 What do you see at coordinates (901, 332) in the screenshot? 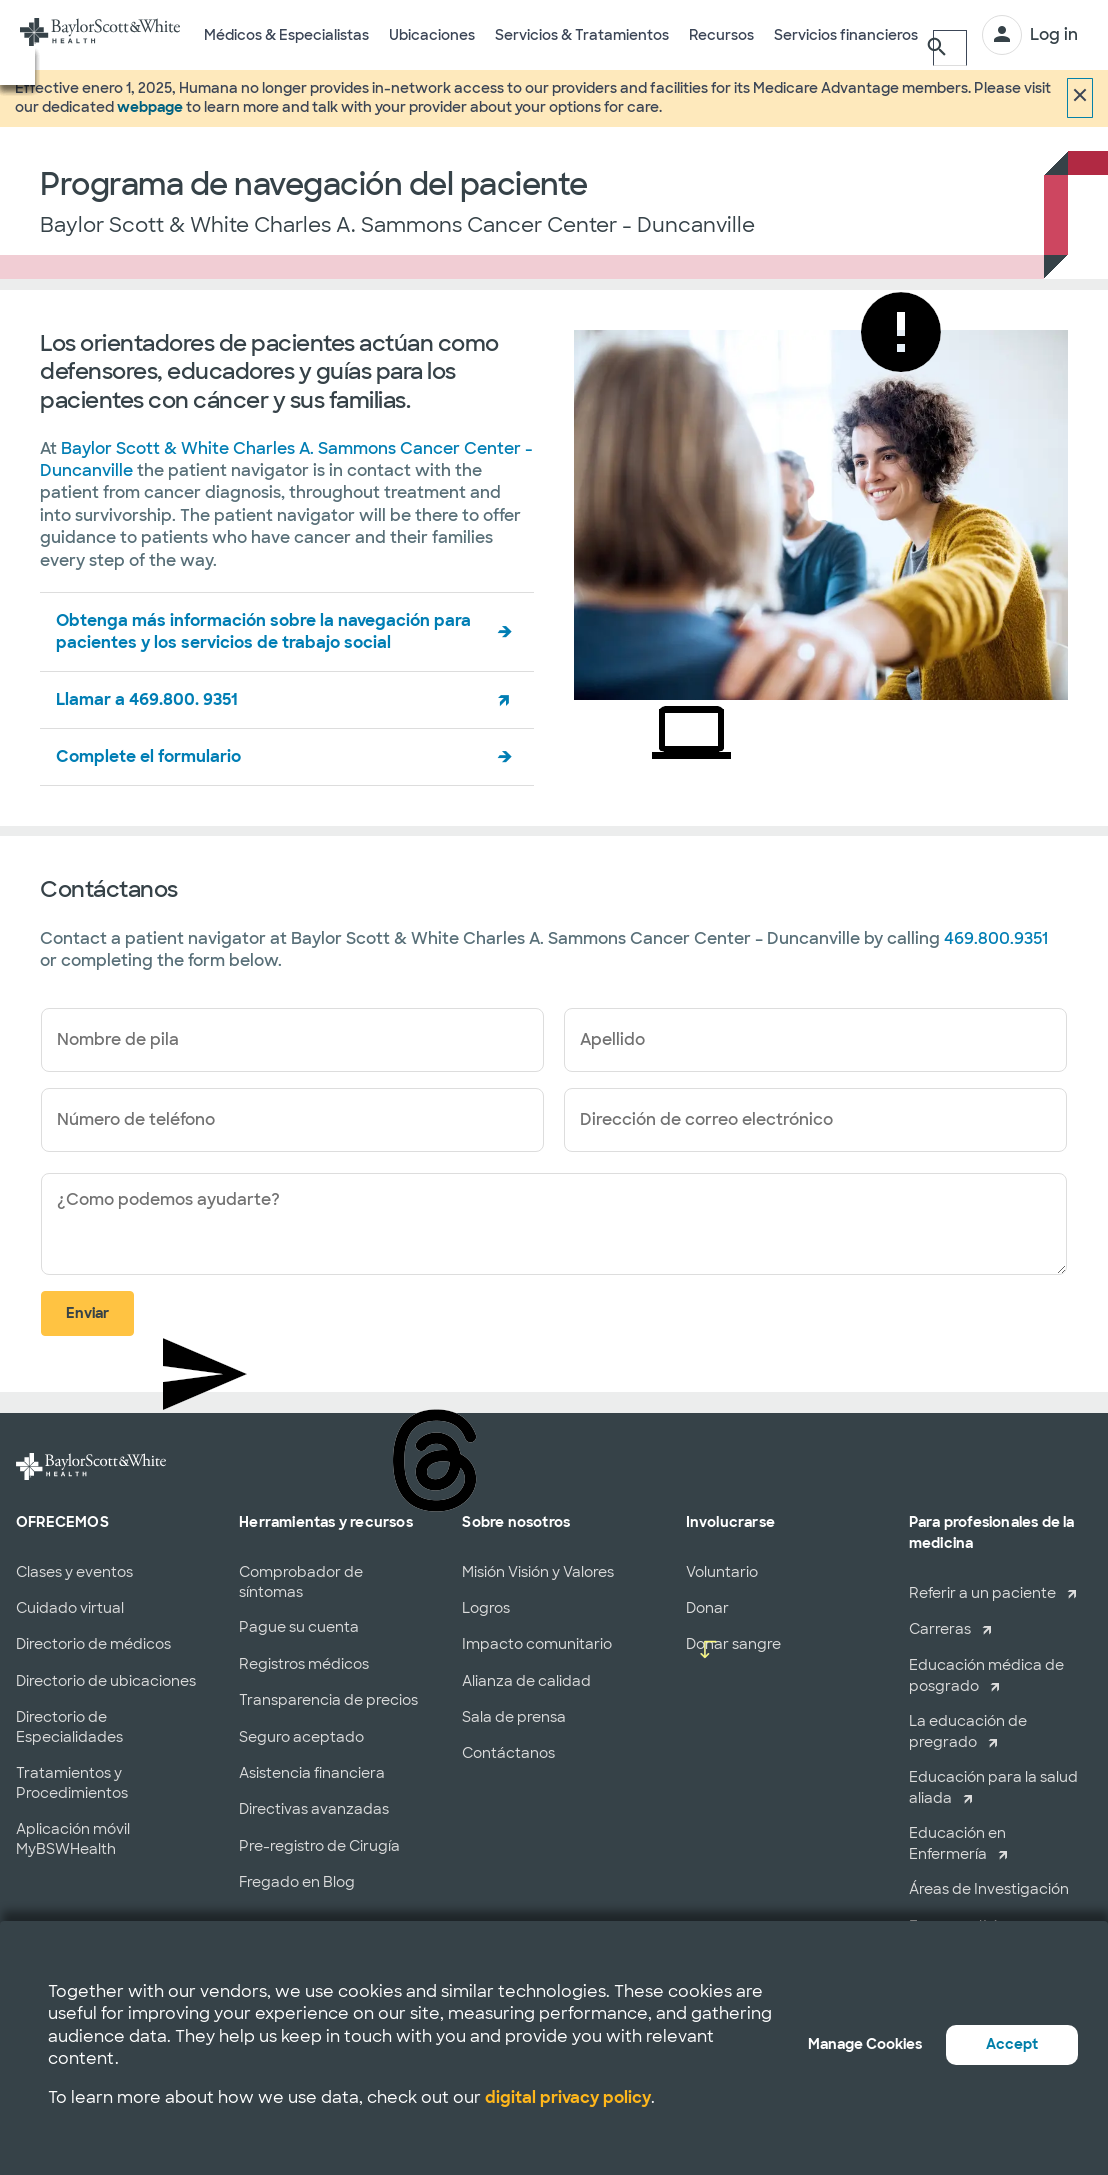
I see `indicates an error or problem has occurred` at bounding box center [901, 332].